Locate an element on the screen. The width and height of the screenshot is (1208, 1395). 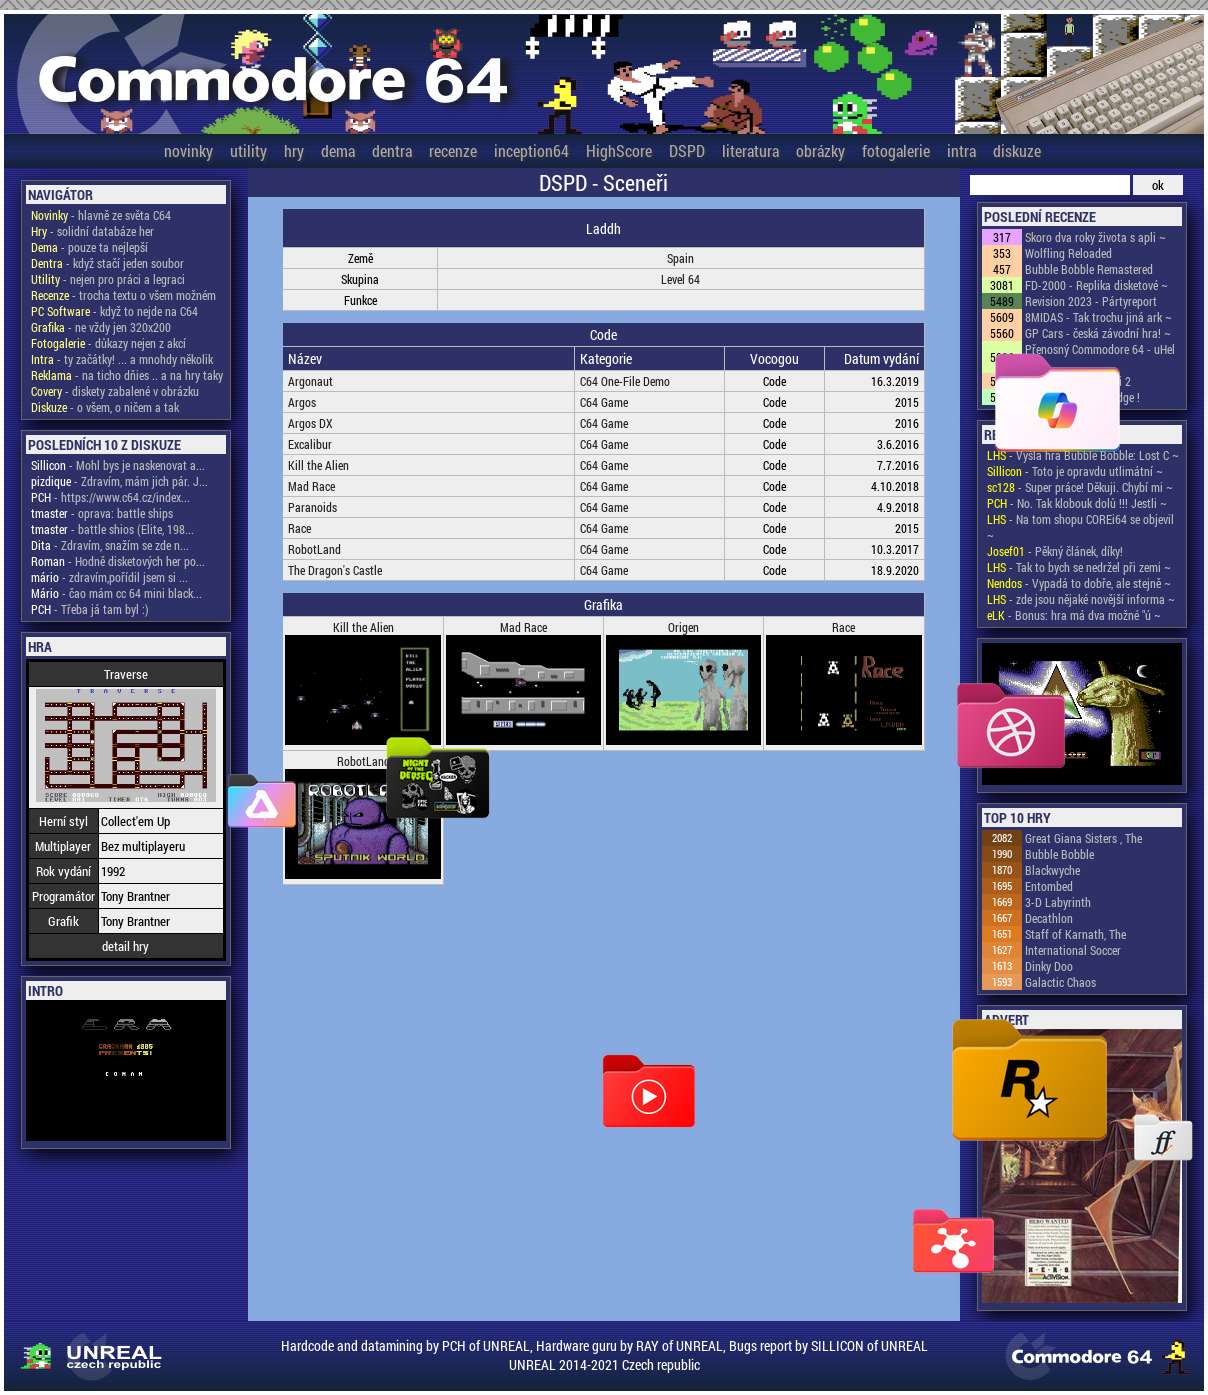
open fontforge project files folder is located at coordinates (1163, 1139).